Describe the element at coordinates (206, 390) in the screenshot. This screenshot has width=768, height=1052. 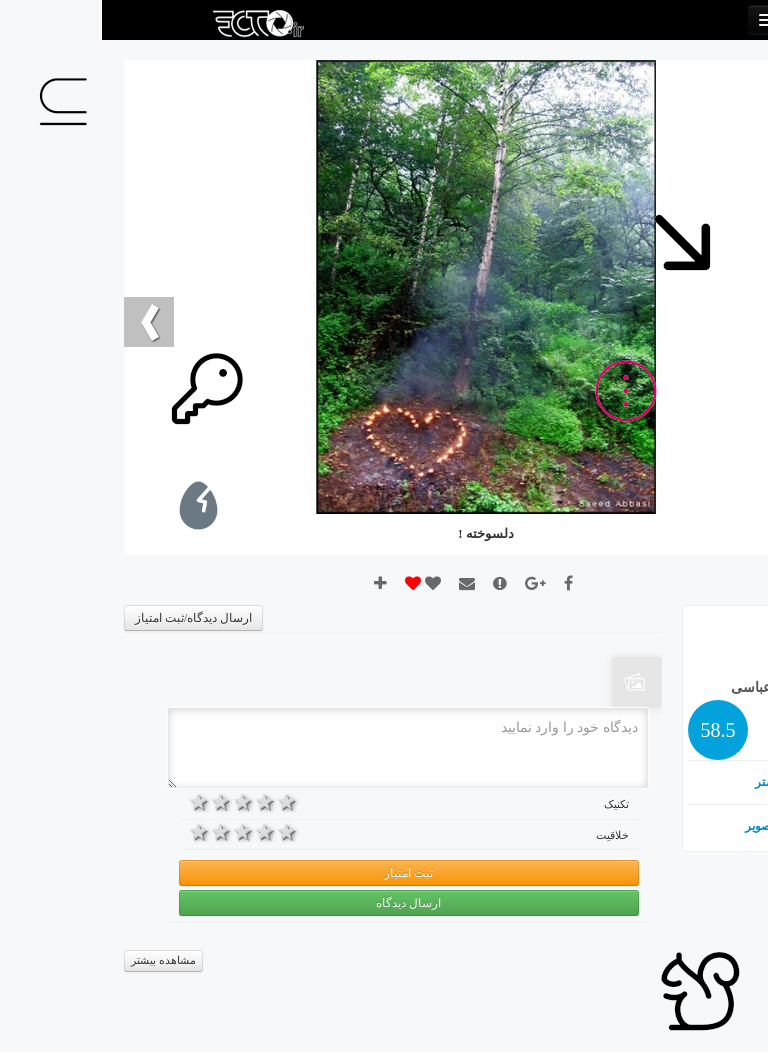
I see `access security or password settings` at that location.